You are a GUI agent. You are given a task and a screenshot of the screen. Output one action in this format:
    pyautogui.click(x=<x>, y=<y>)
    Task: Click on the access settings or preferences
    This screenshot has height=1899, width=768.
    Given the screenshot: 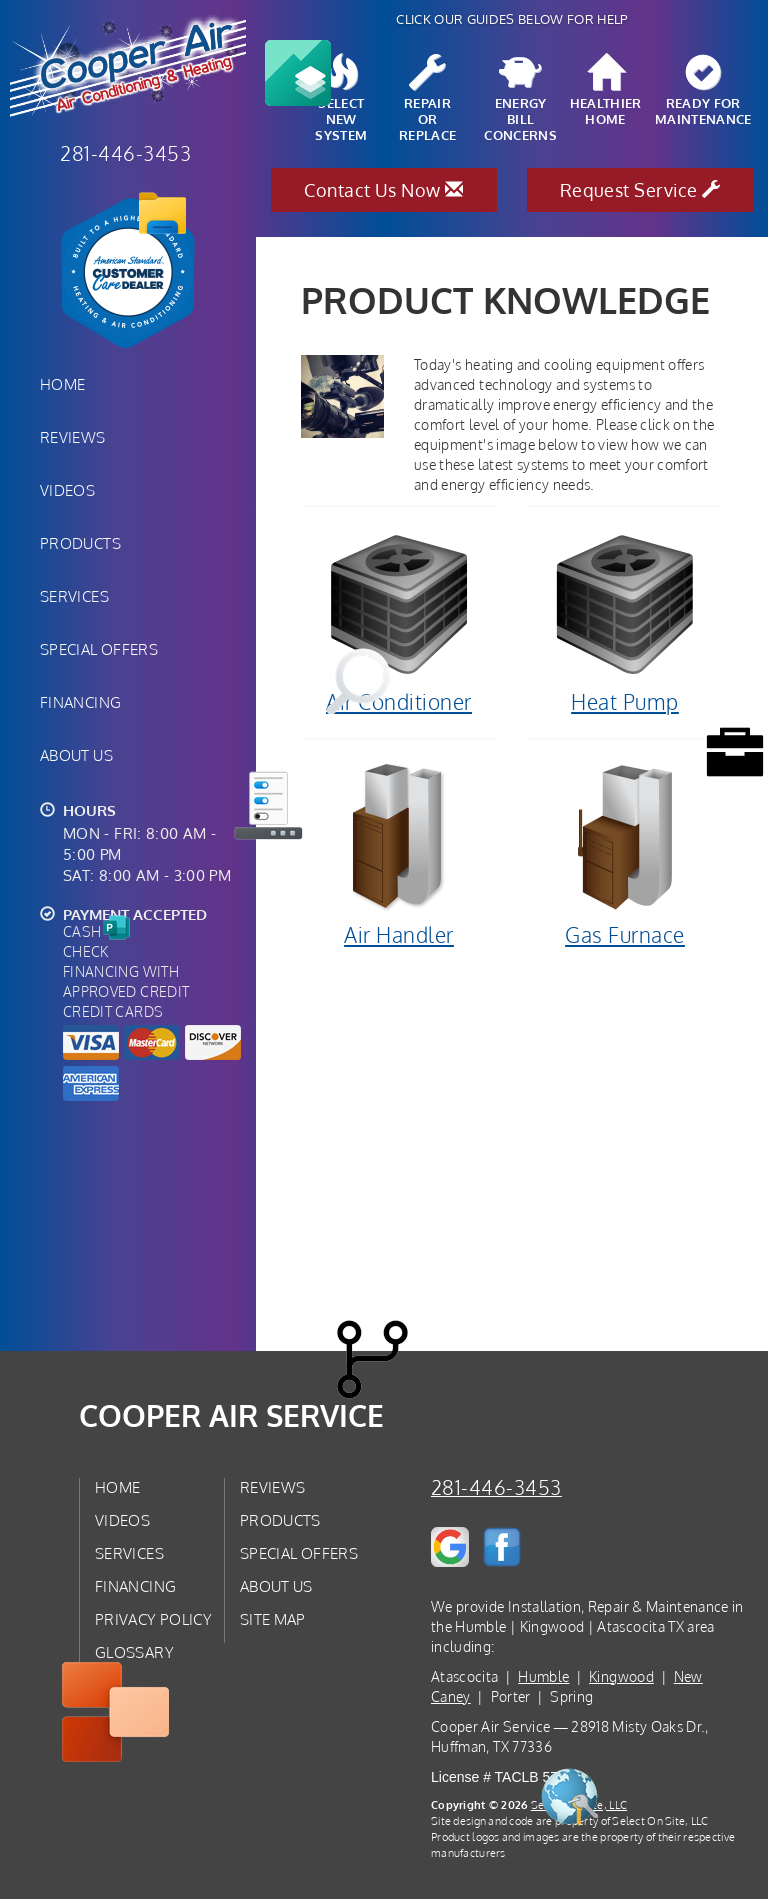 What is the action you would take?
    pyautogui.click(x=268, y=805)
    